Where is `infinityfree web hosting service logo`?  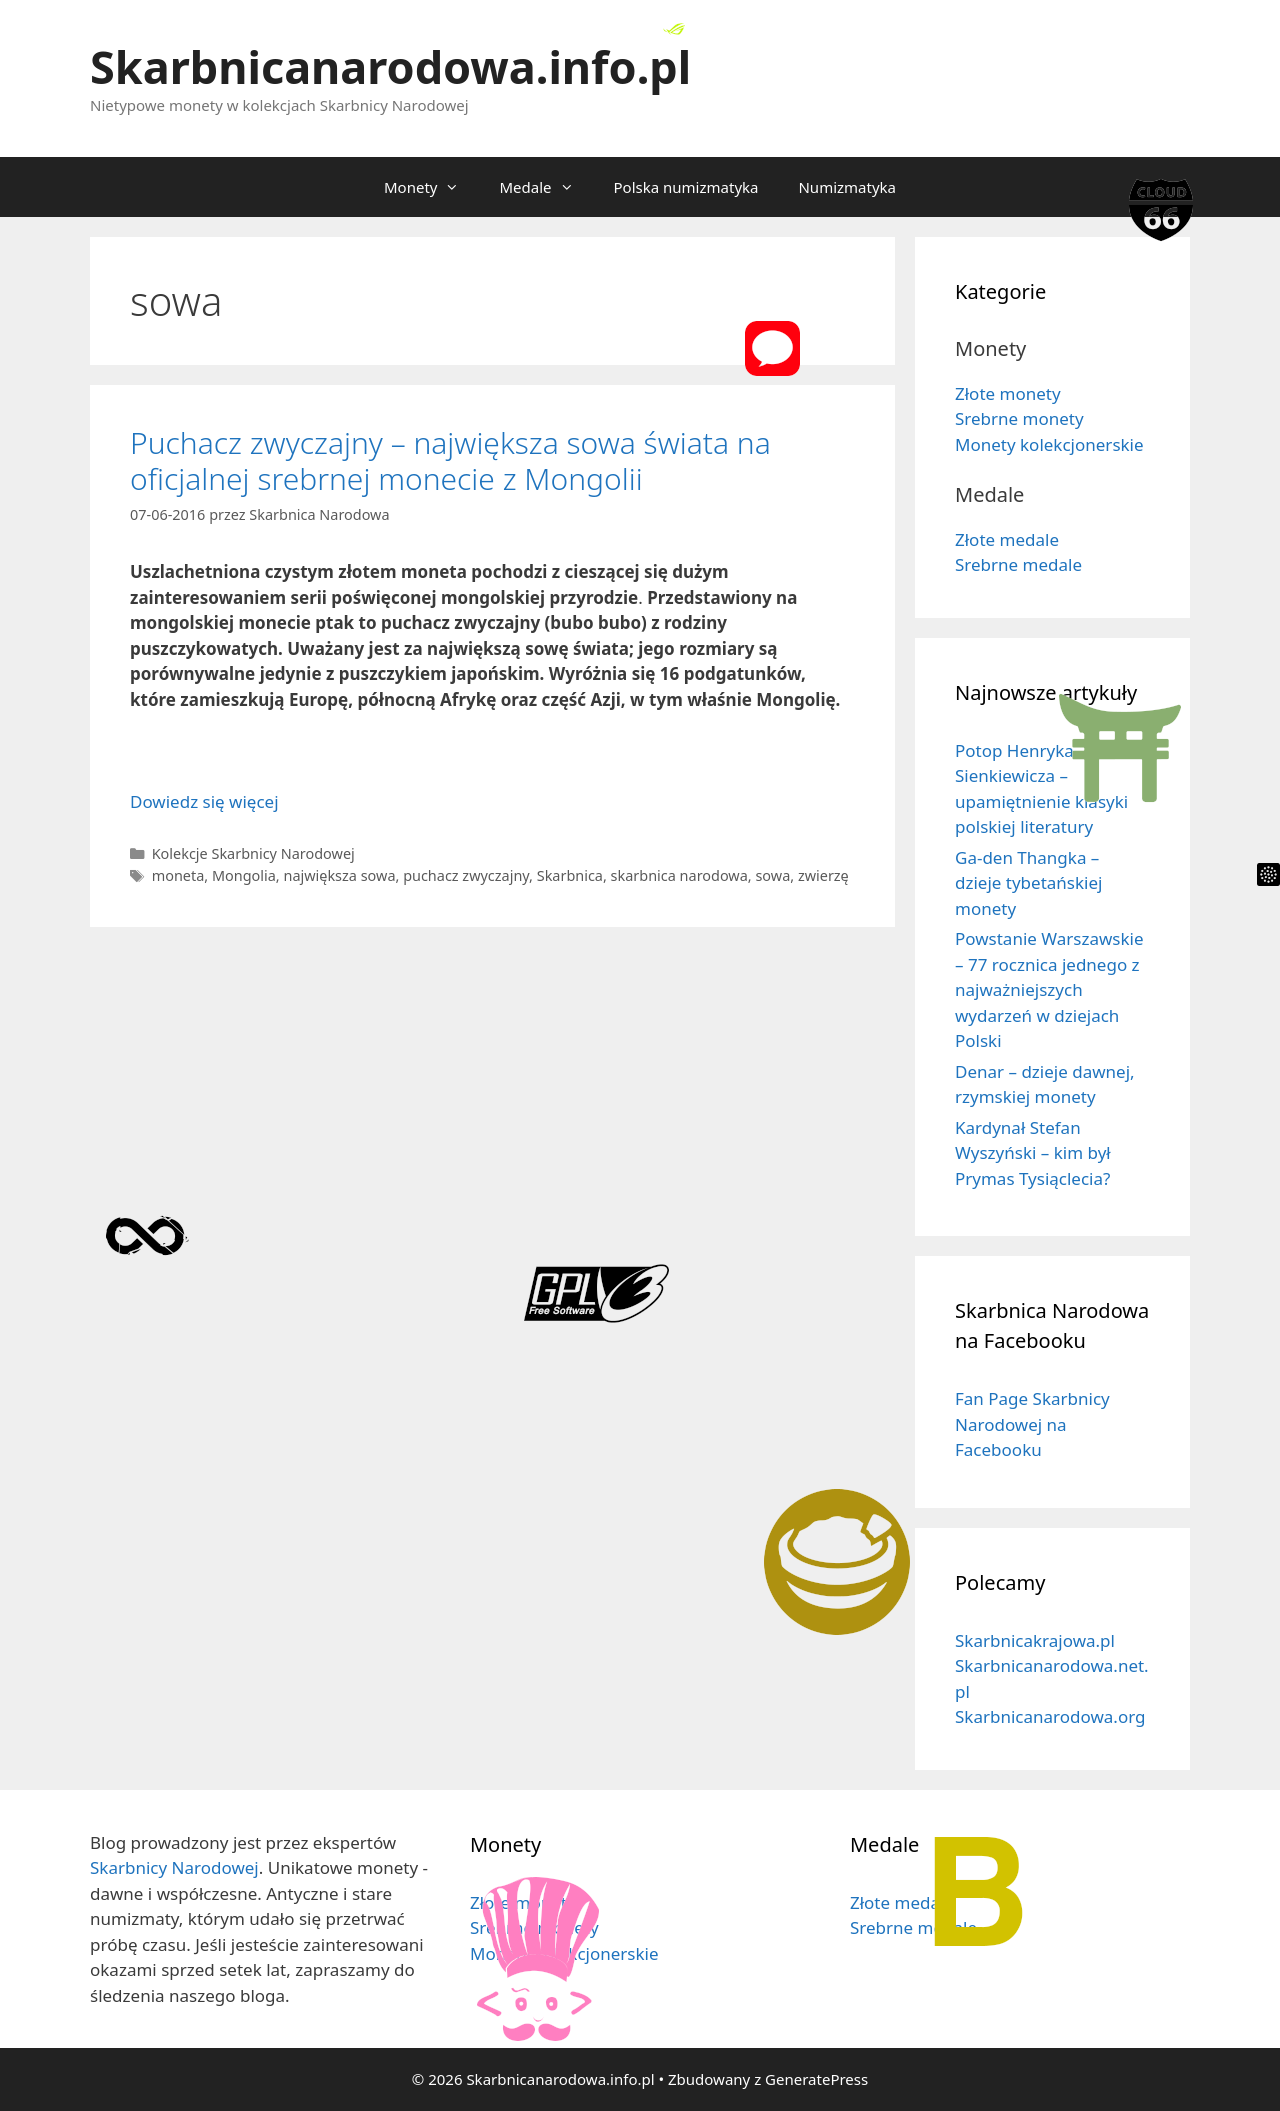 infinityfree web hosting service logo is located at coordinates (147, 1235).